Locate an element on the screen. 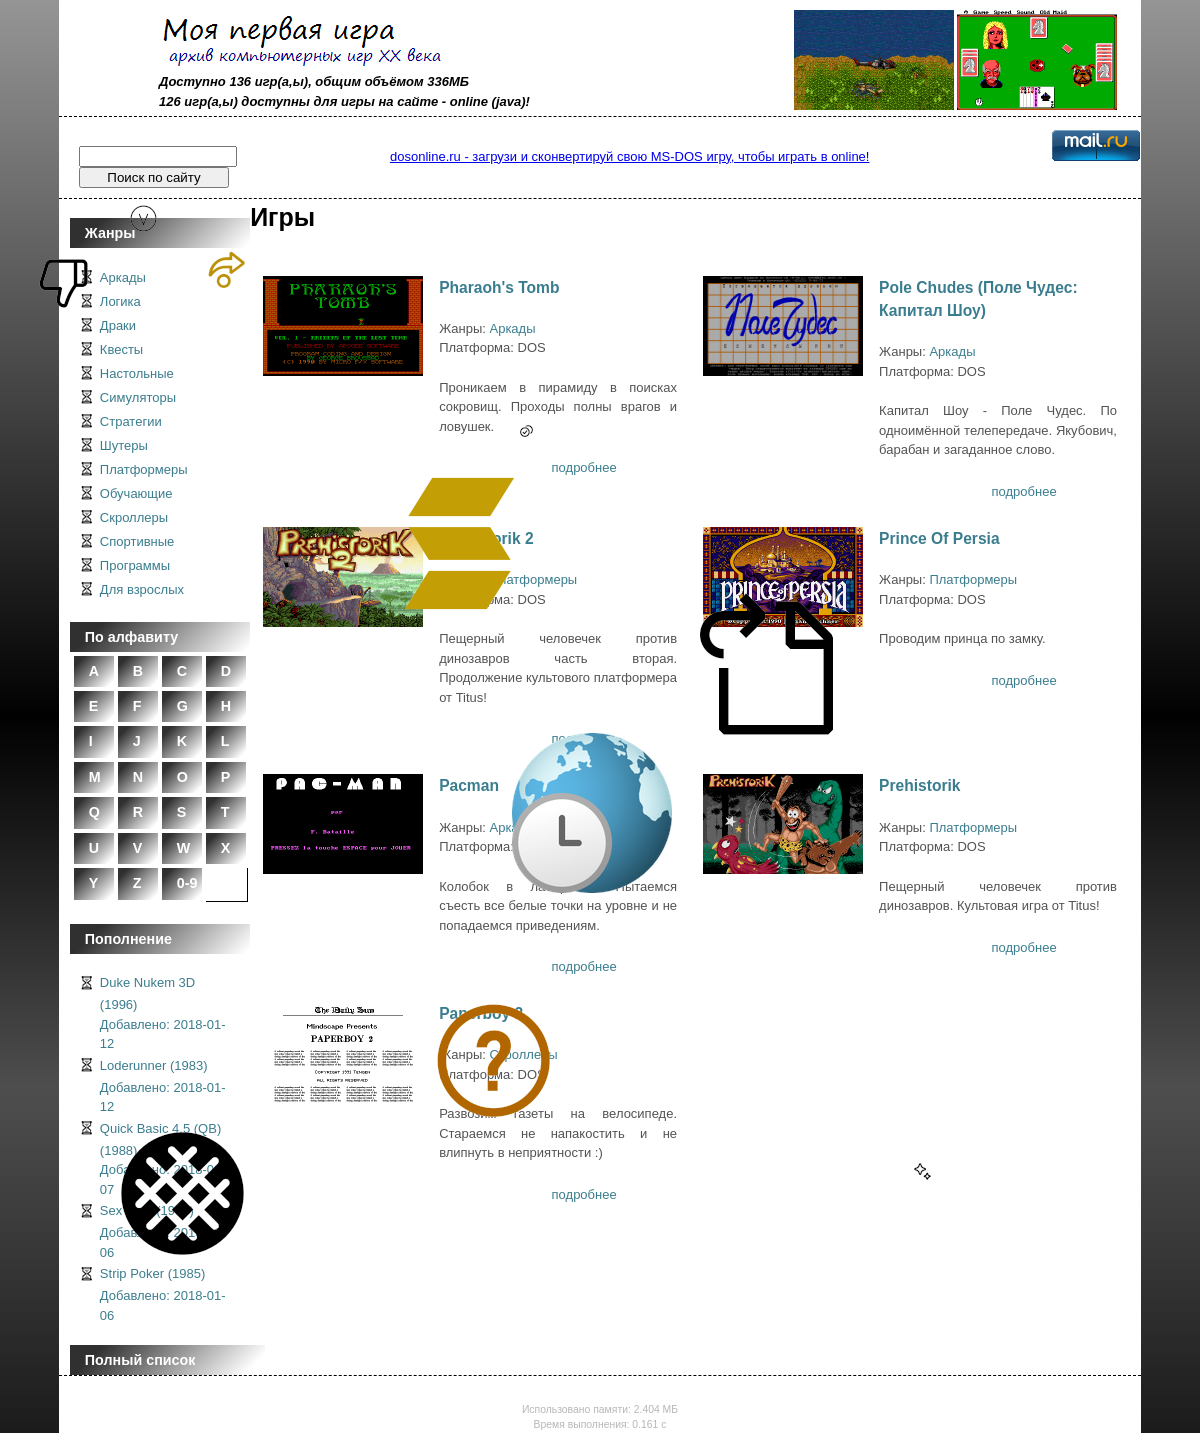  indicates items or options starting with the letter V is located at coordinates (143, 218).